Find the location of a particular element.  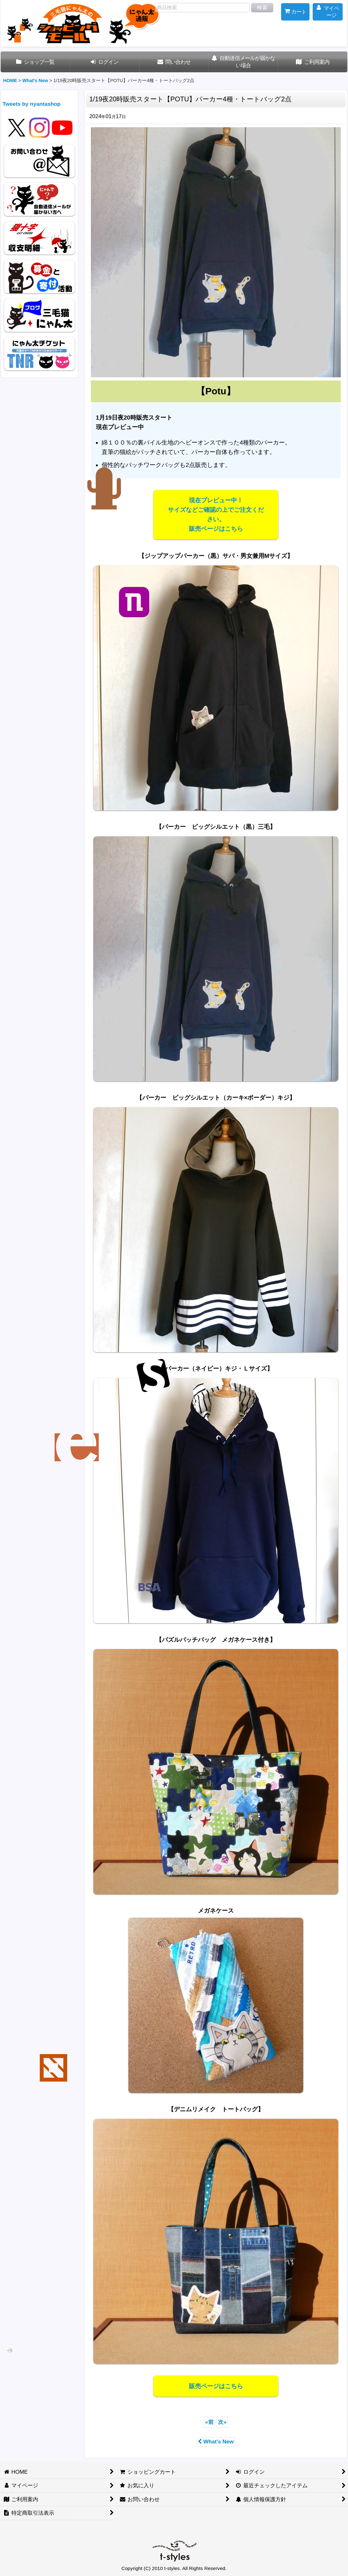

erlang programming language logo is located at coordinates (77, 1447).